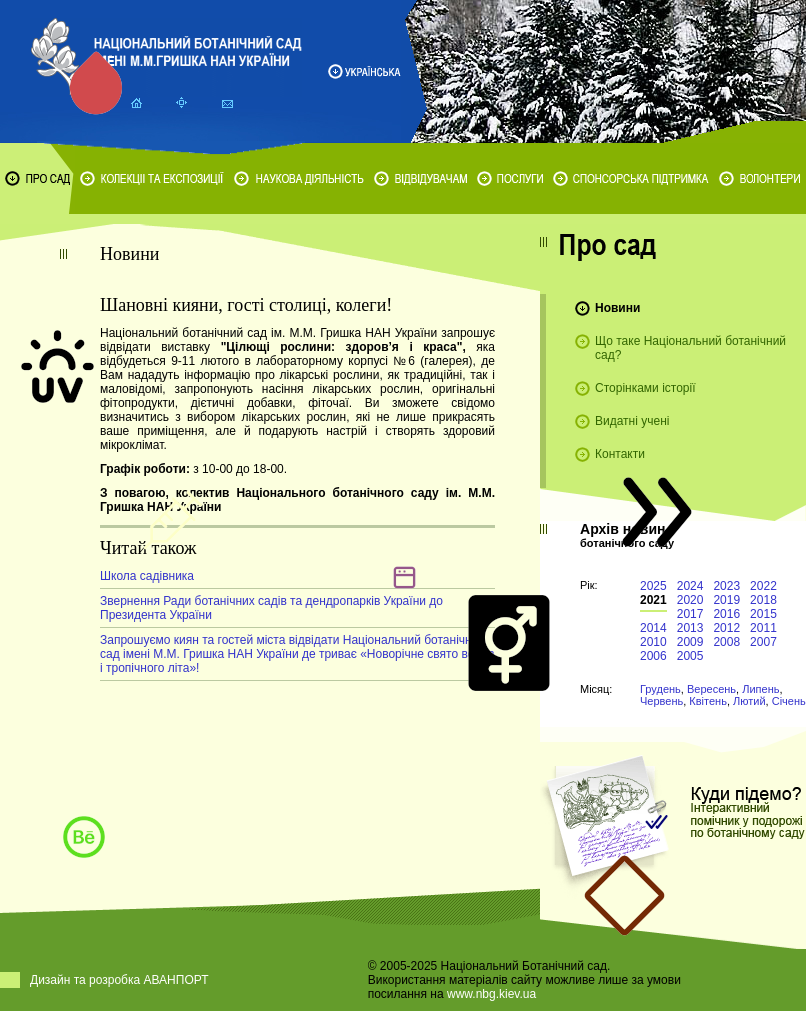  I want to click on indicates intersex gender identity option, so click(509, 643).